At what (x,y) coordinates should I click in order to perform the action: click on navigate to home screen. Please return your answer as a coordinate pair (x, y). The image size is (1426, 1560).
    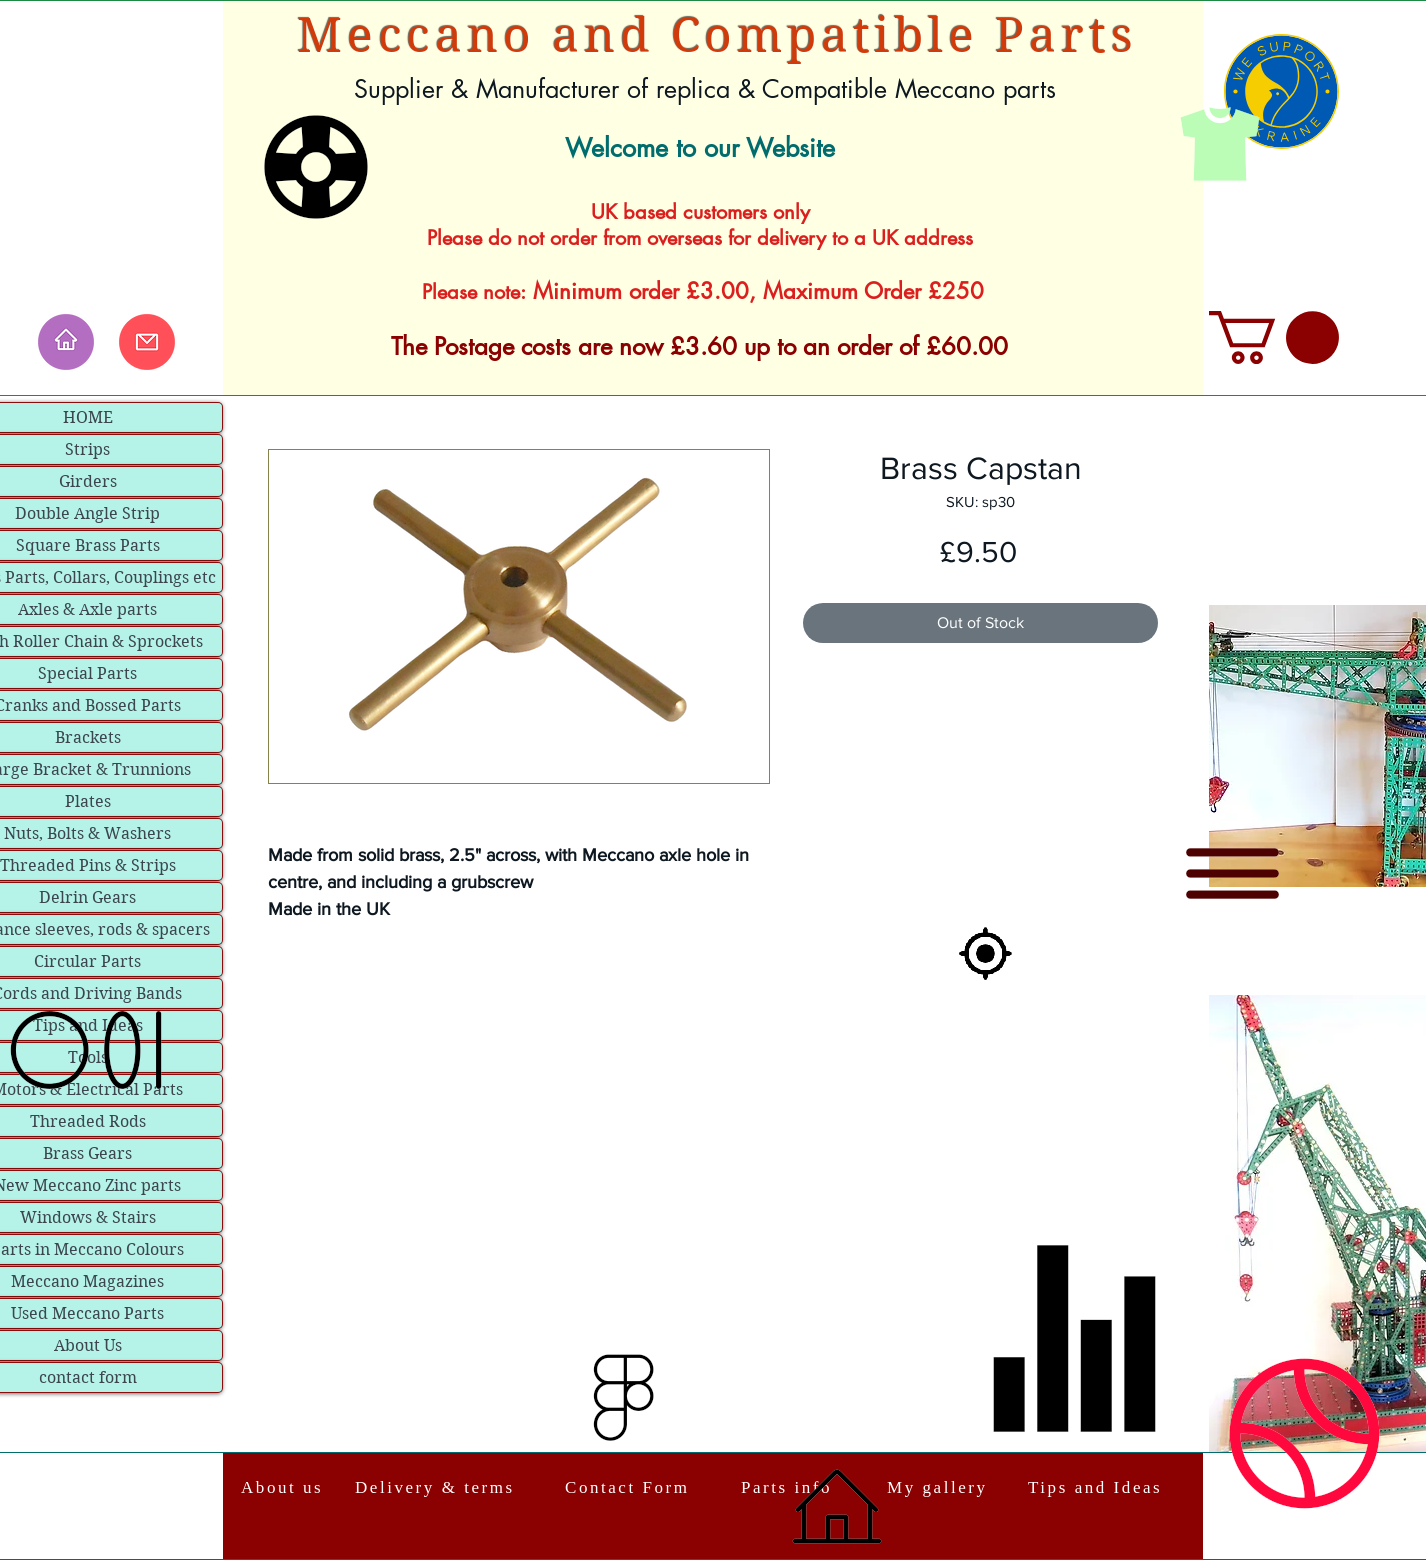
    Looking at the image, I should click on (837, 1508).